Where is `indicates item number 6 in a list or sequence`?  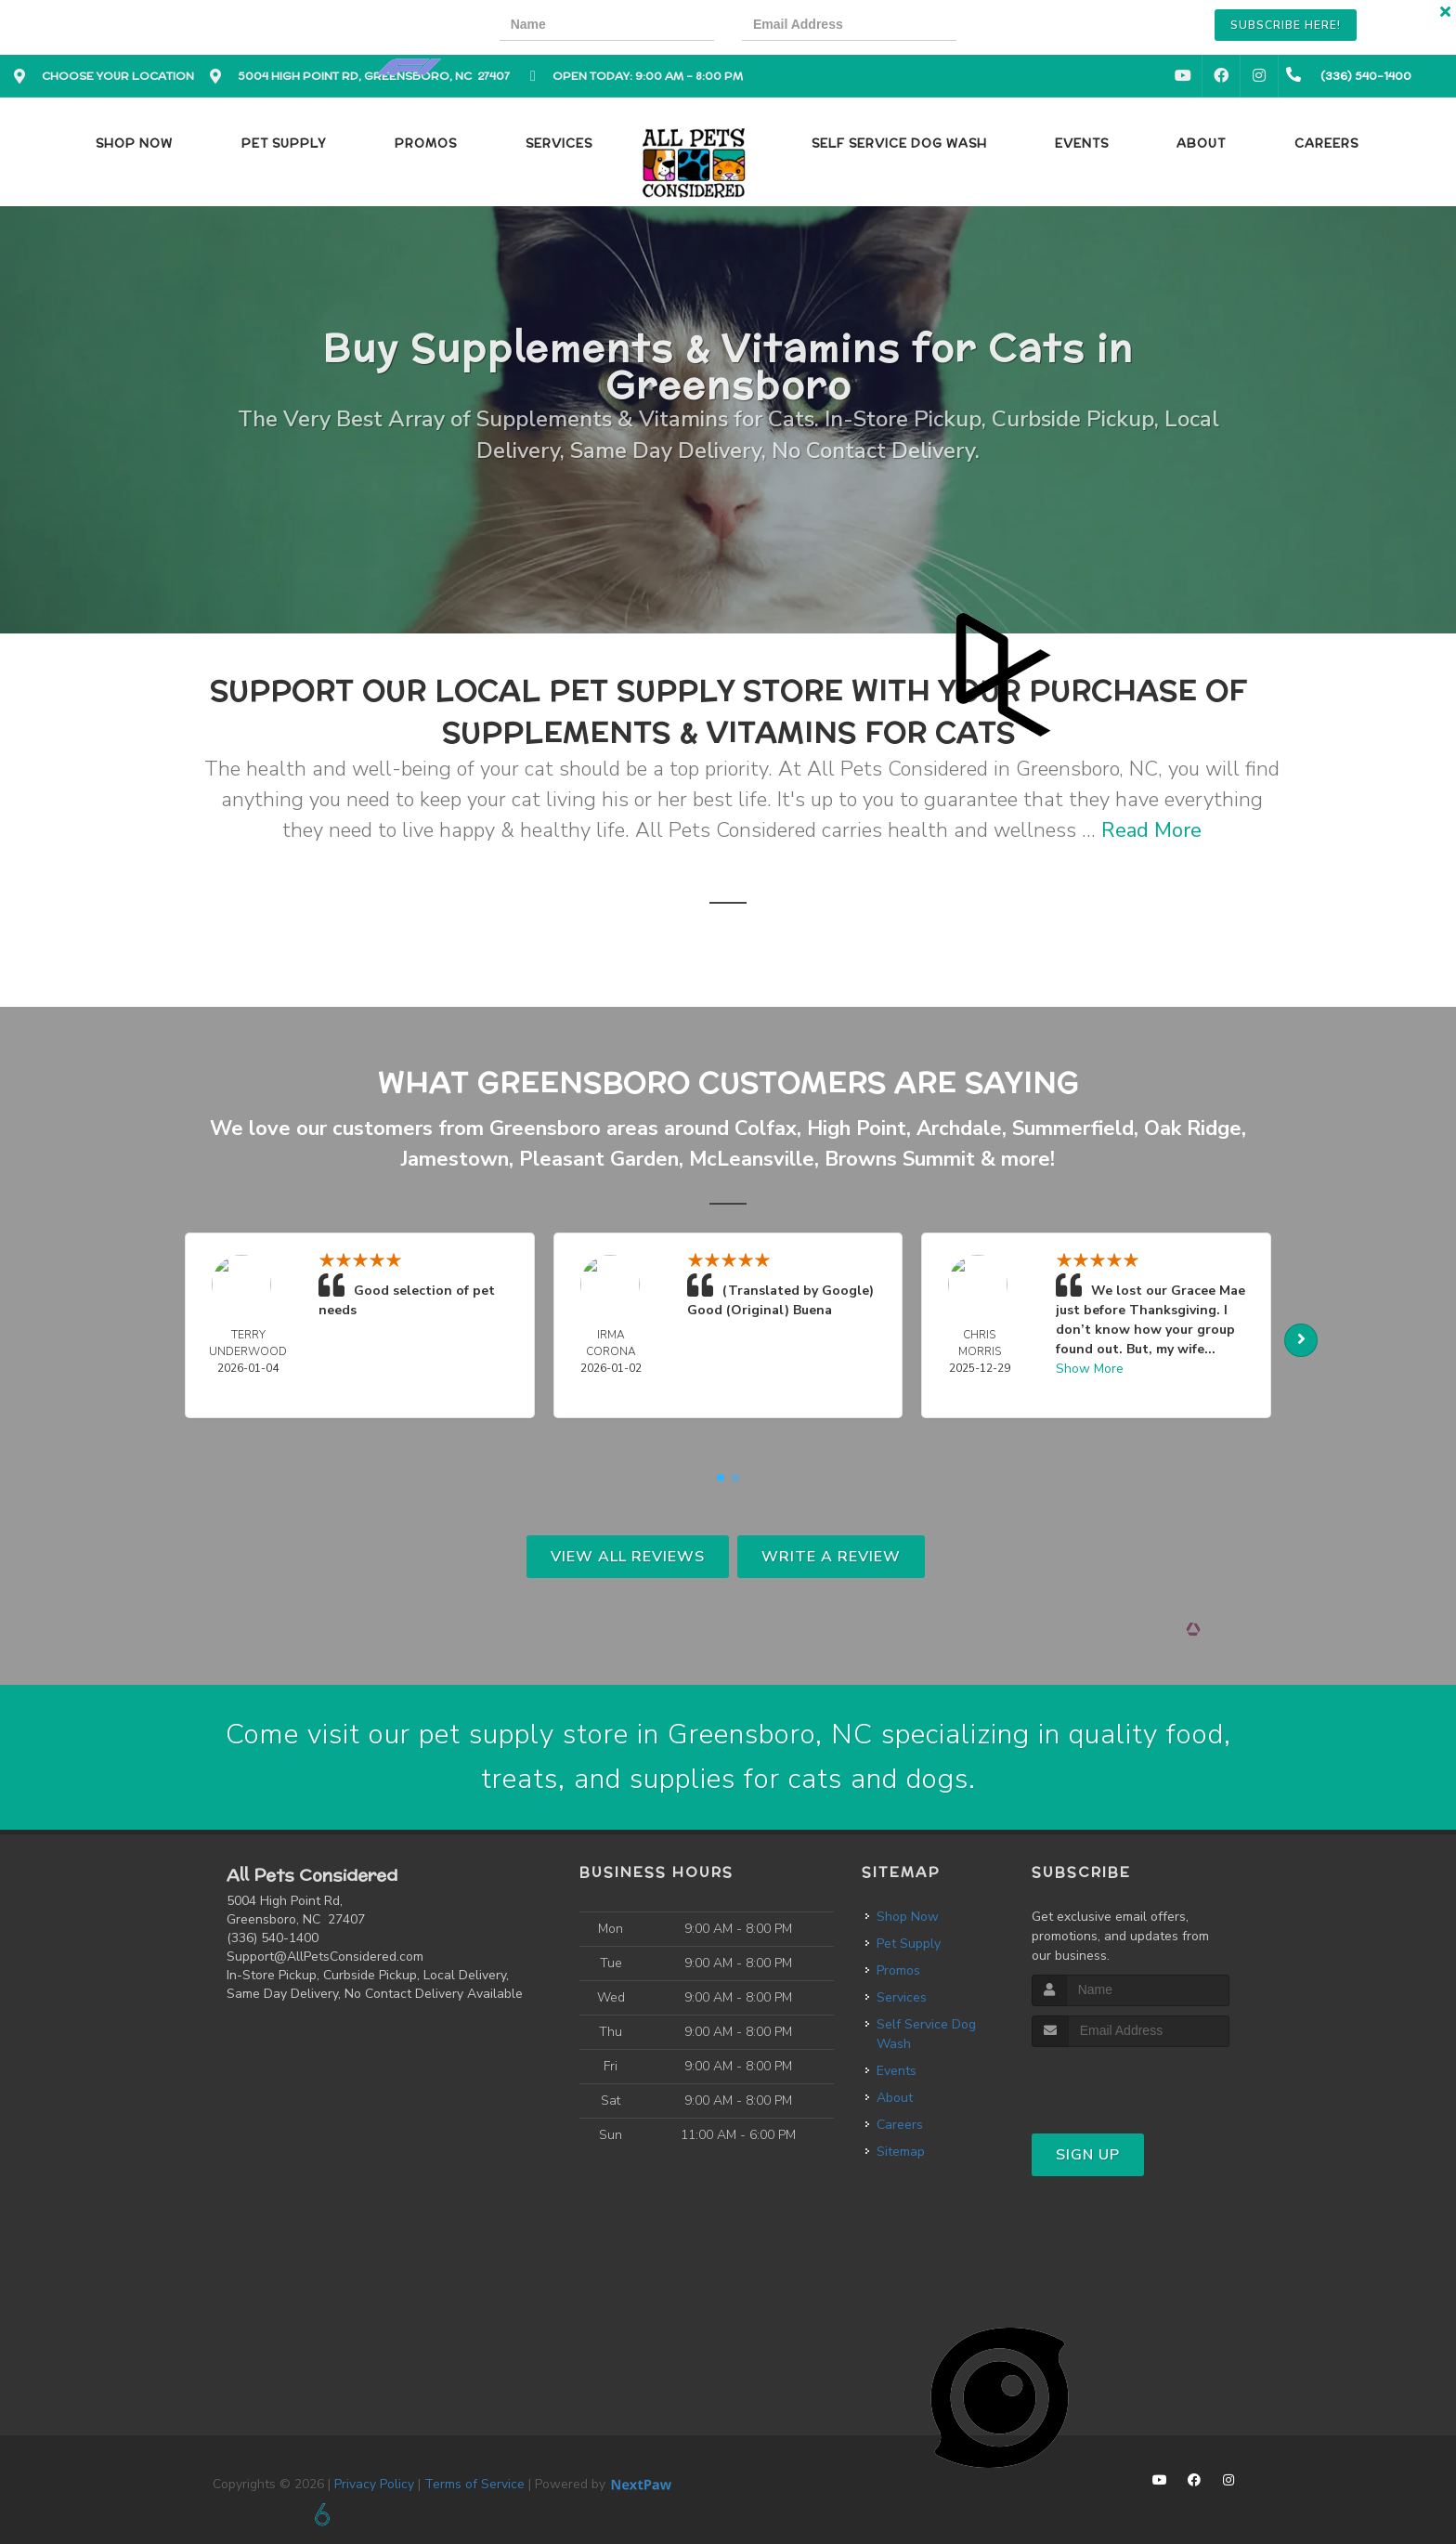 indicates item number 6 in a list or sequence is located at coordinates (322, 2514).